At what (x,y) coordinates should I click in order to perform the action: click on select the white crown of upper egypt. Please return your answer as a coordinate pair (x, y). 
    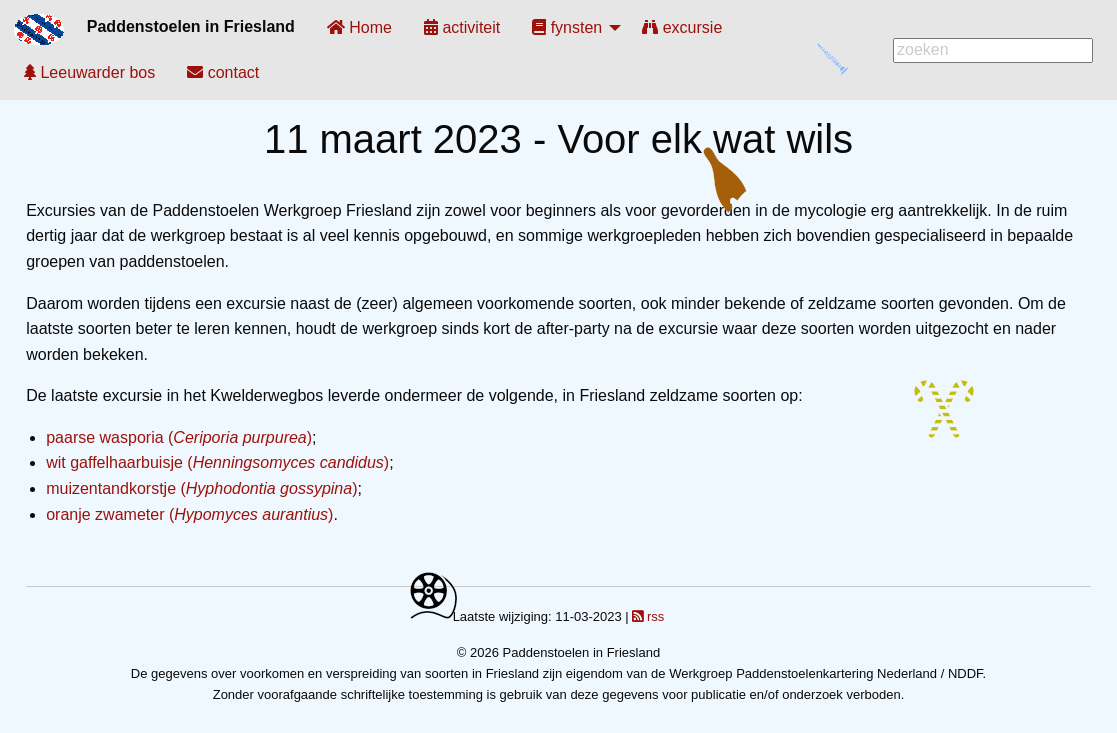
    Looking at the image, I should click on (725, 180).